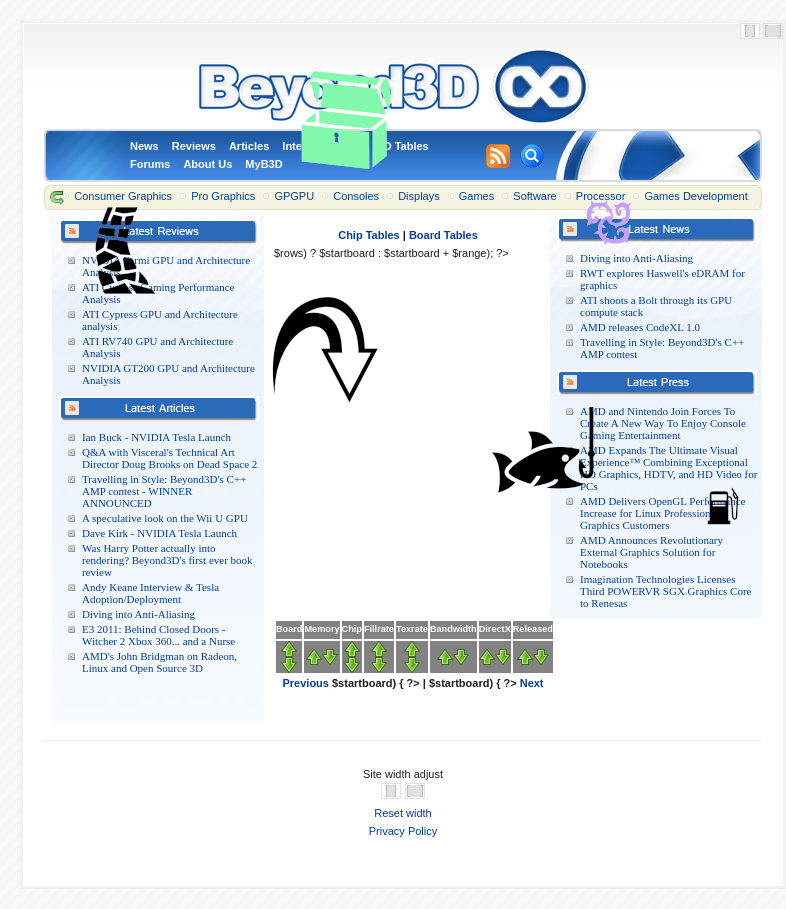 Image resolution: width=786 pixels, height=909 pixels. I want to click on select or place a stone pathway in a building game, so click(125, 250).